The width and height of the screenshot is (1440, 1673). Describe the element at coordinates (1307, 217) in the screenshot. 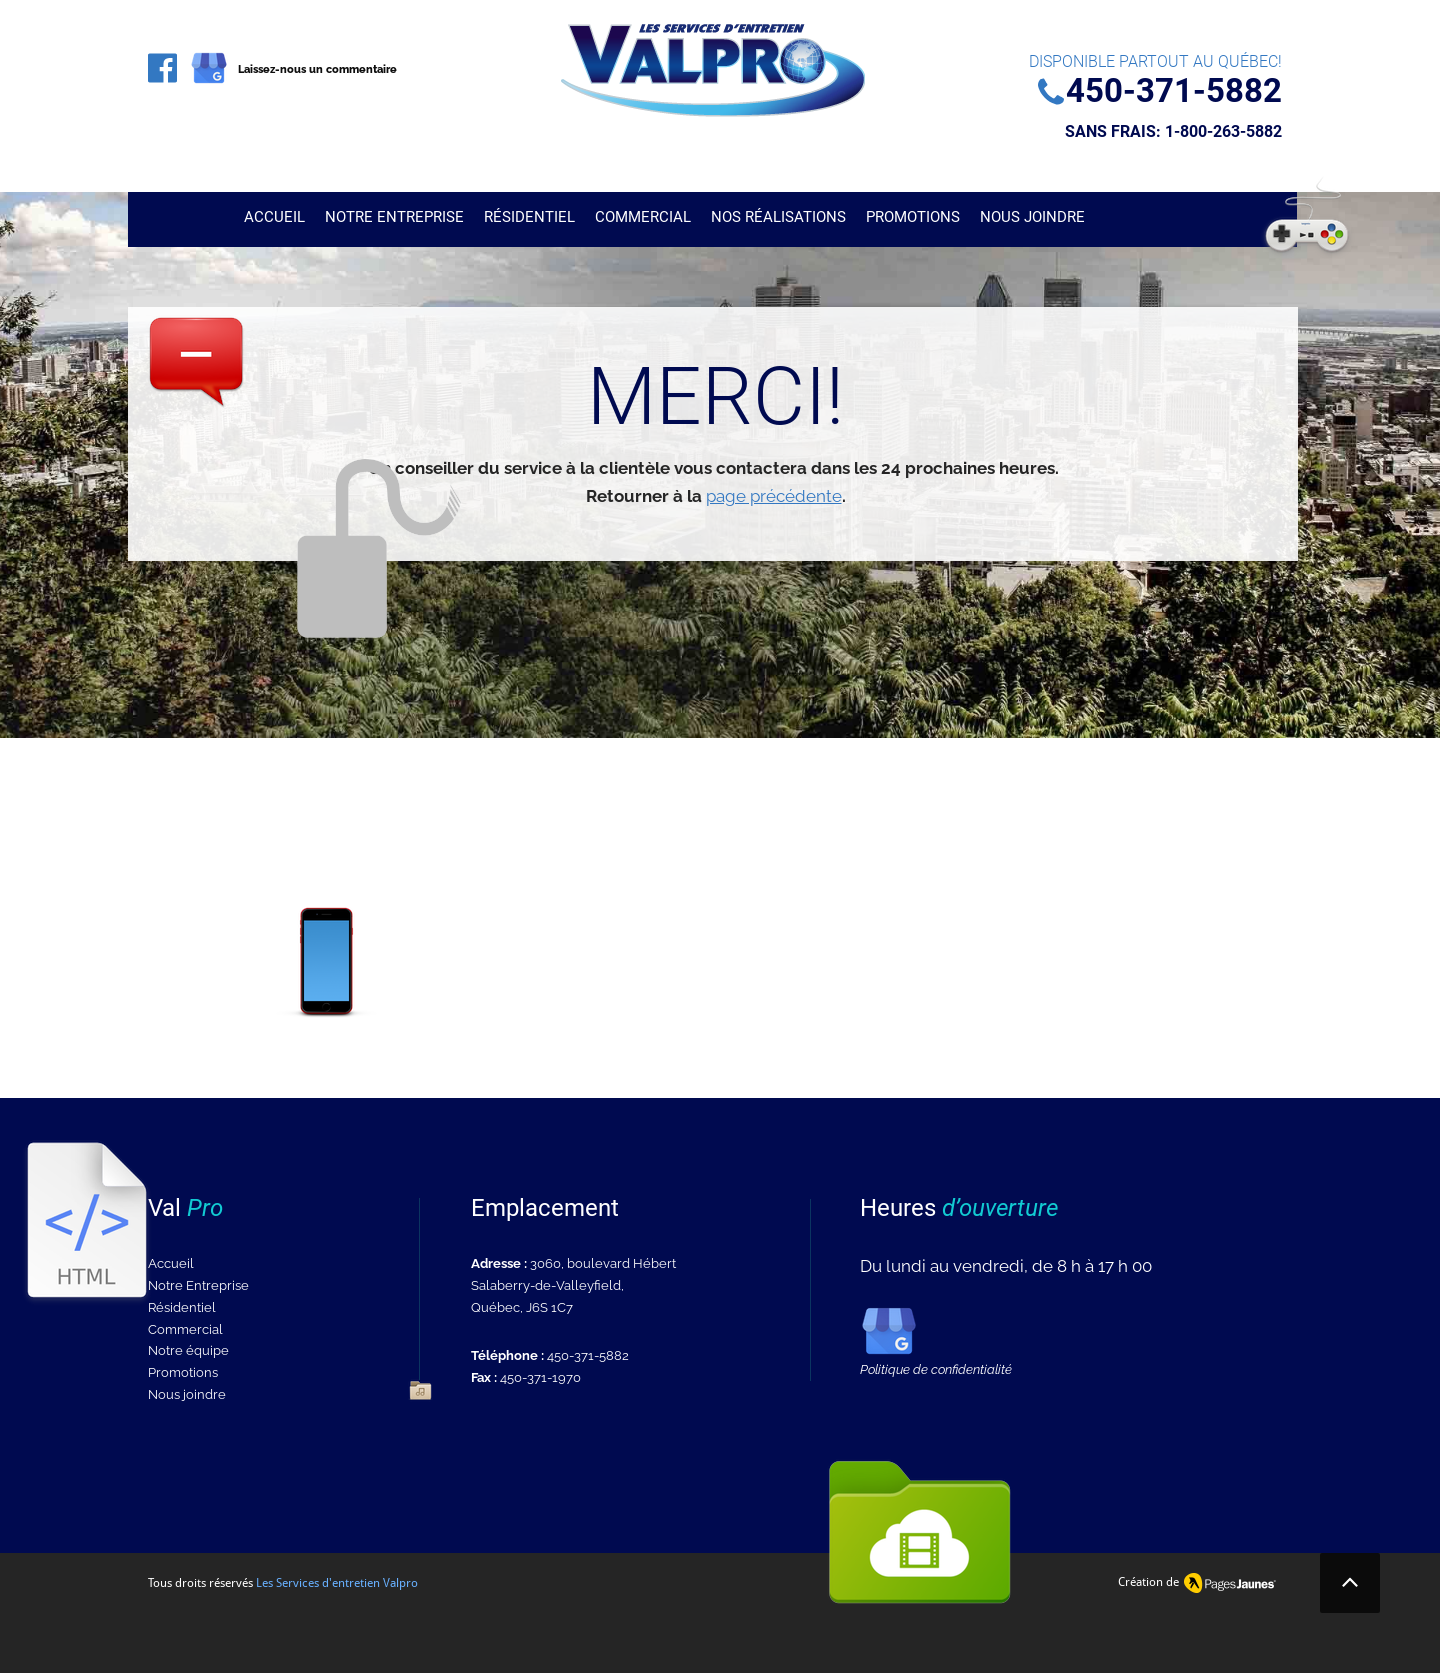

I see `configure gaming controller settings` at that location.